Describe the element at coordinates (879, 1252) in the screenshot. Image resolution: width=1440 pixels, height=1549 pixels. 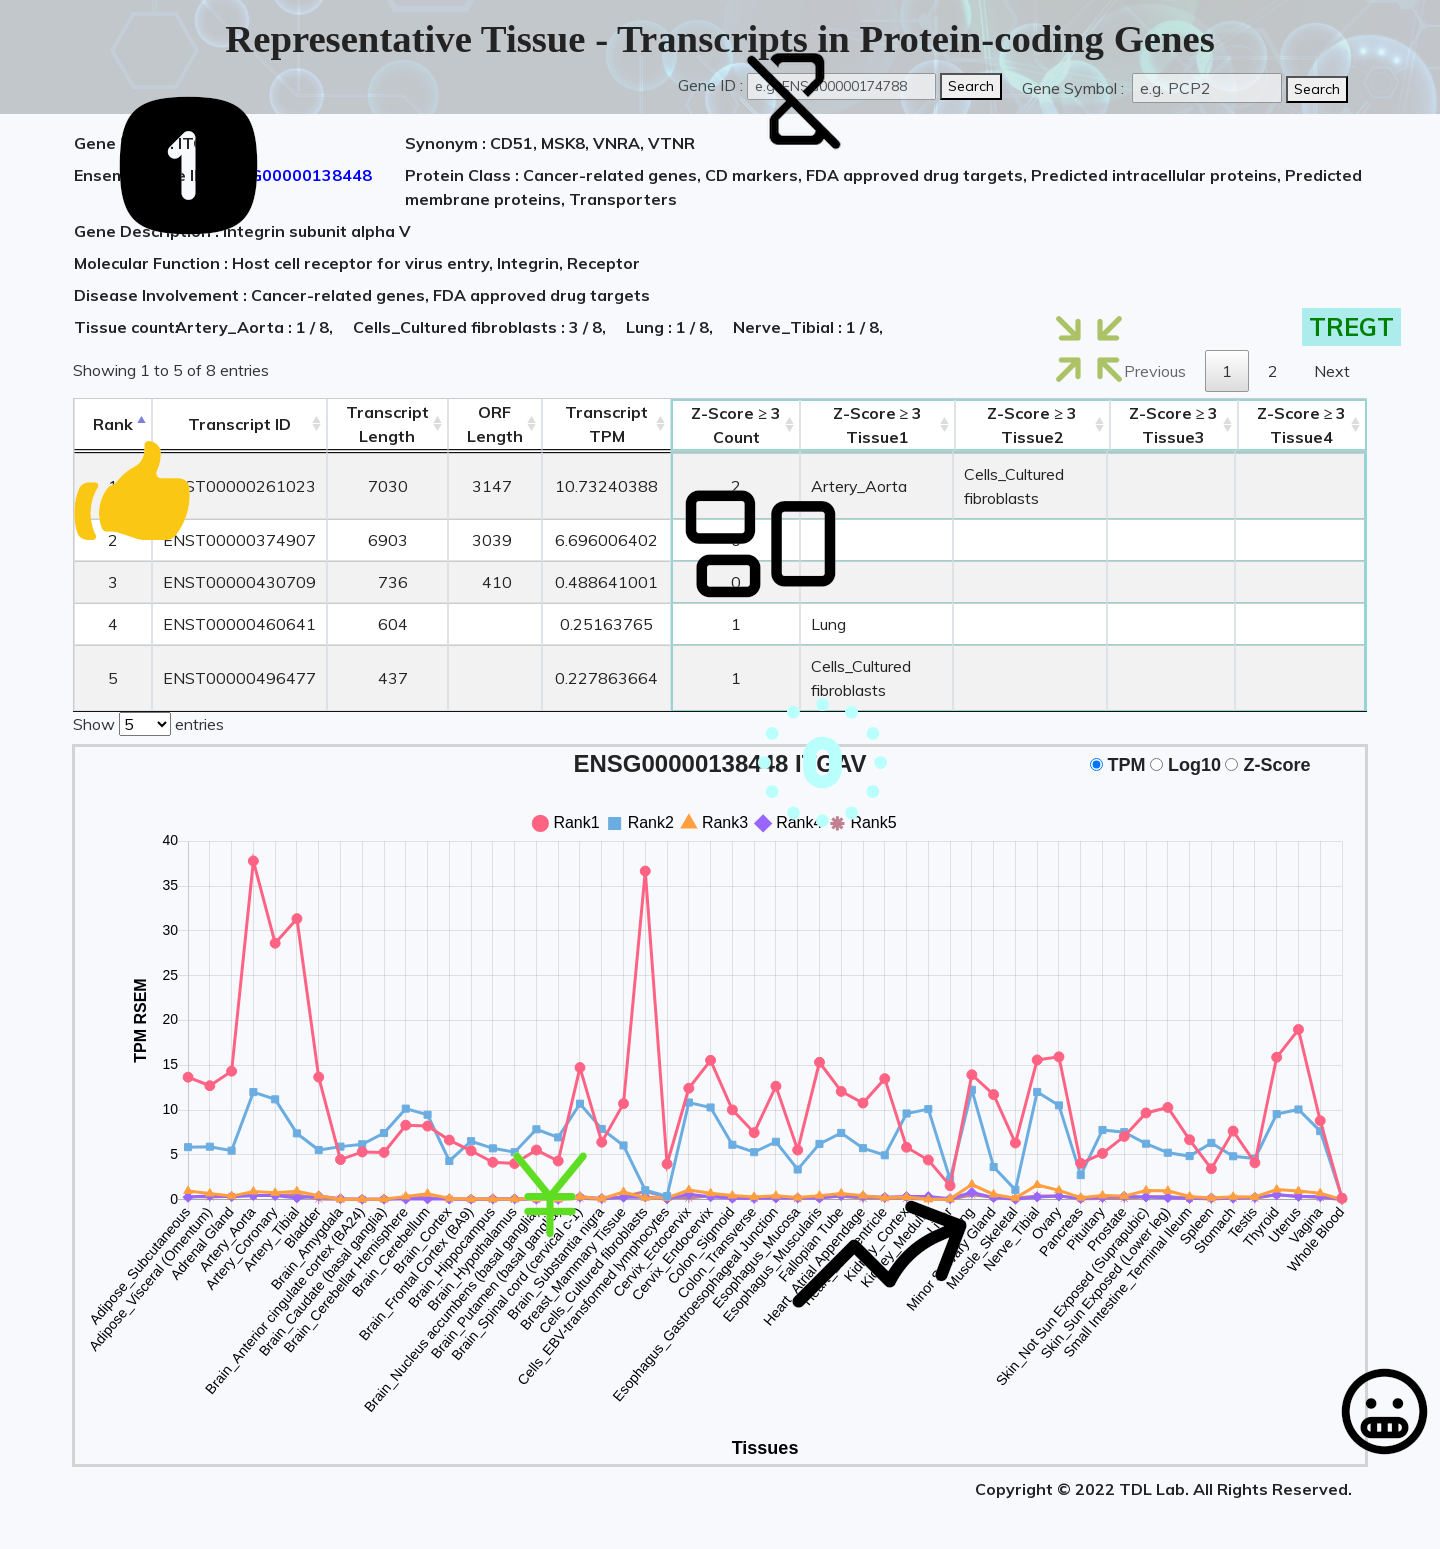
I see `view trending or popular content` at that location.